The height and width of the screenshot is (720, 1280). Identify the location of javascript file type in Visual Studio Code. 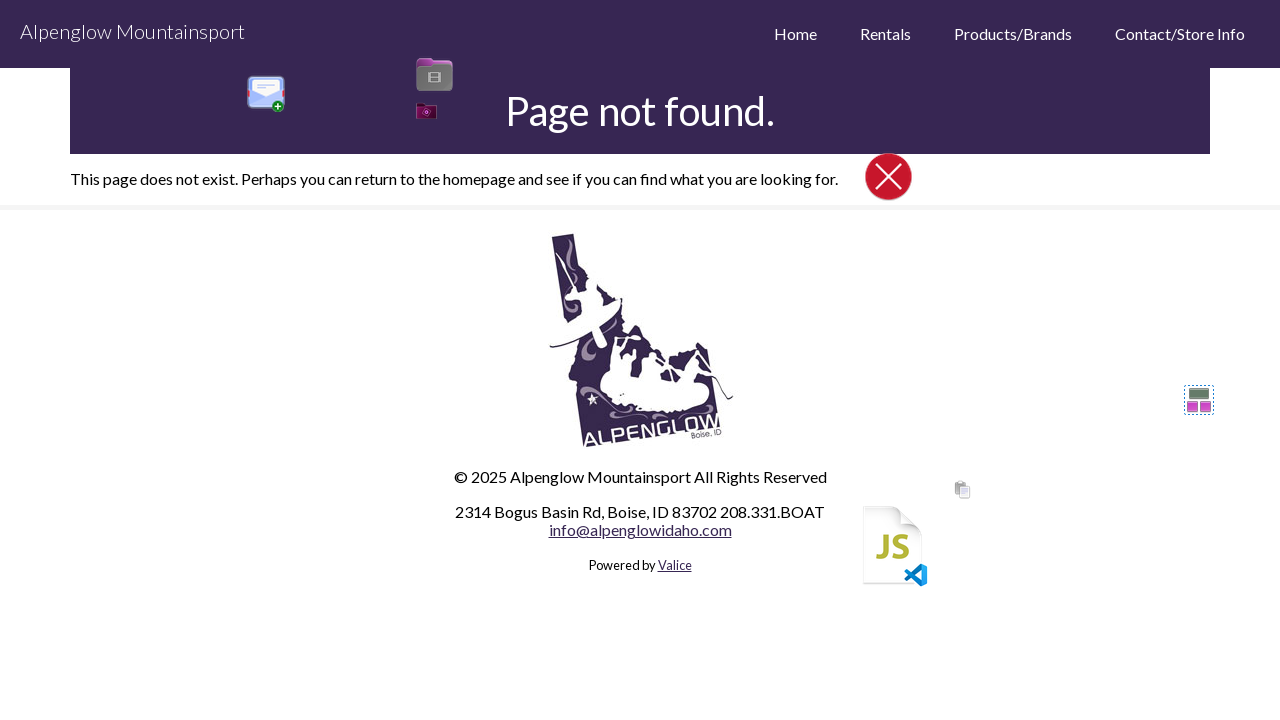
(892, 546).